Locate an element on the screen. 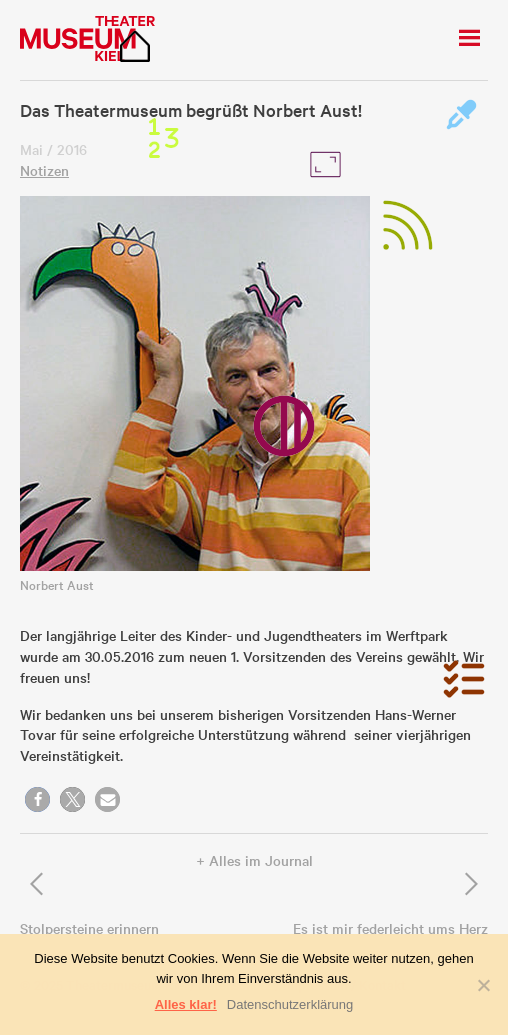 The image size is (508, 1035). subscribe to RSS feed is located at coordinates (405, 227).